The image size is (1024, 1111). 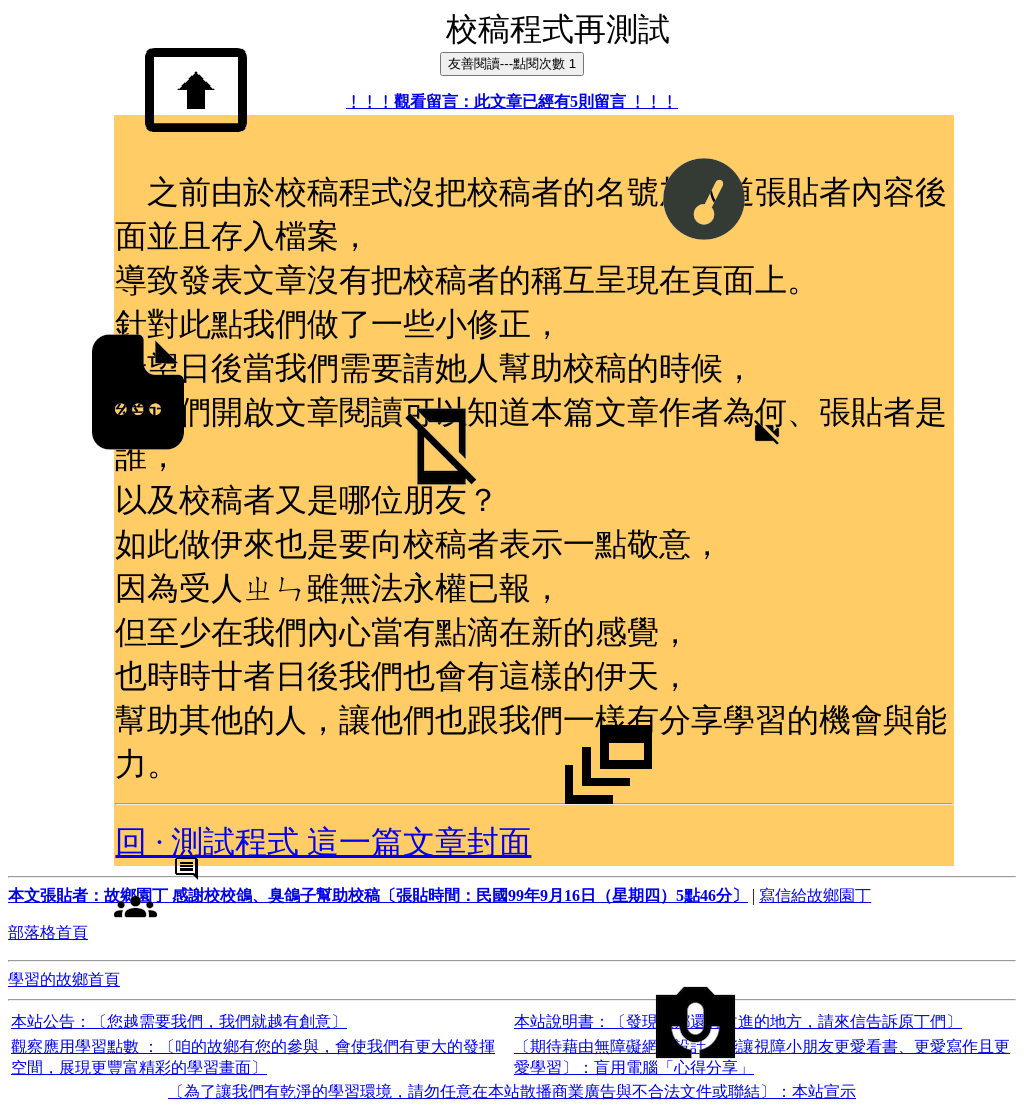 I want to click on view dynamic or live feed content, so click(x=608, y=764).